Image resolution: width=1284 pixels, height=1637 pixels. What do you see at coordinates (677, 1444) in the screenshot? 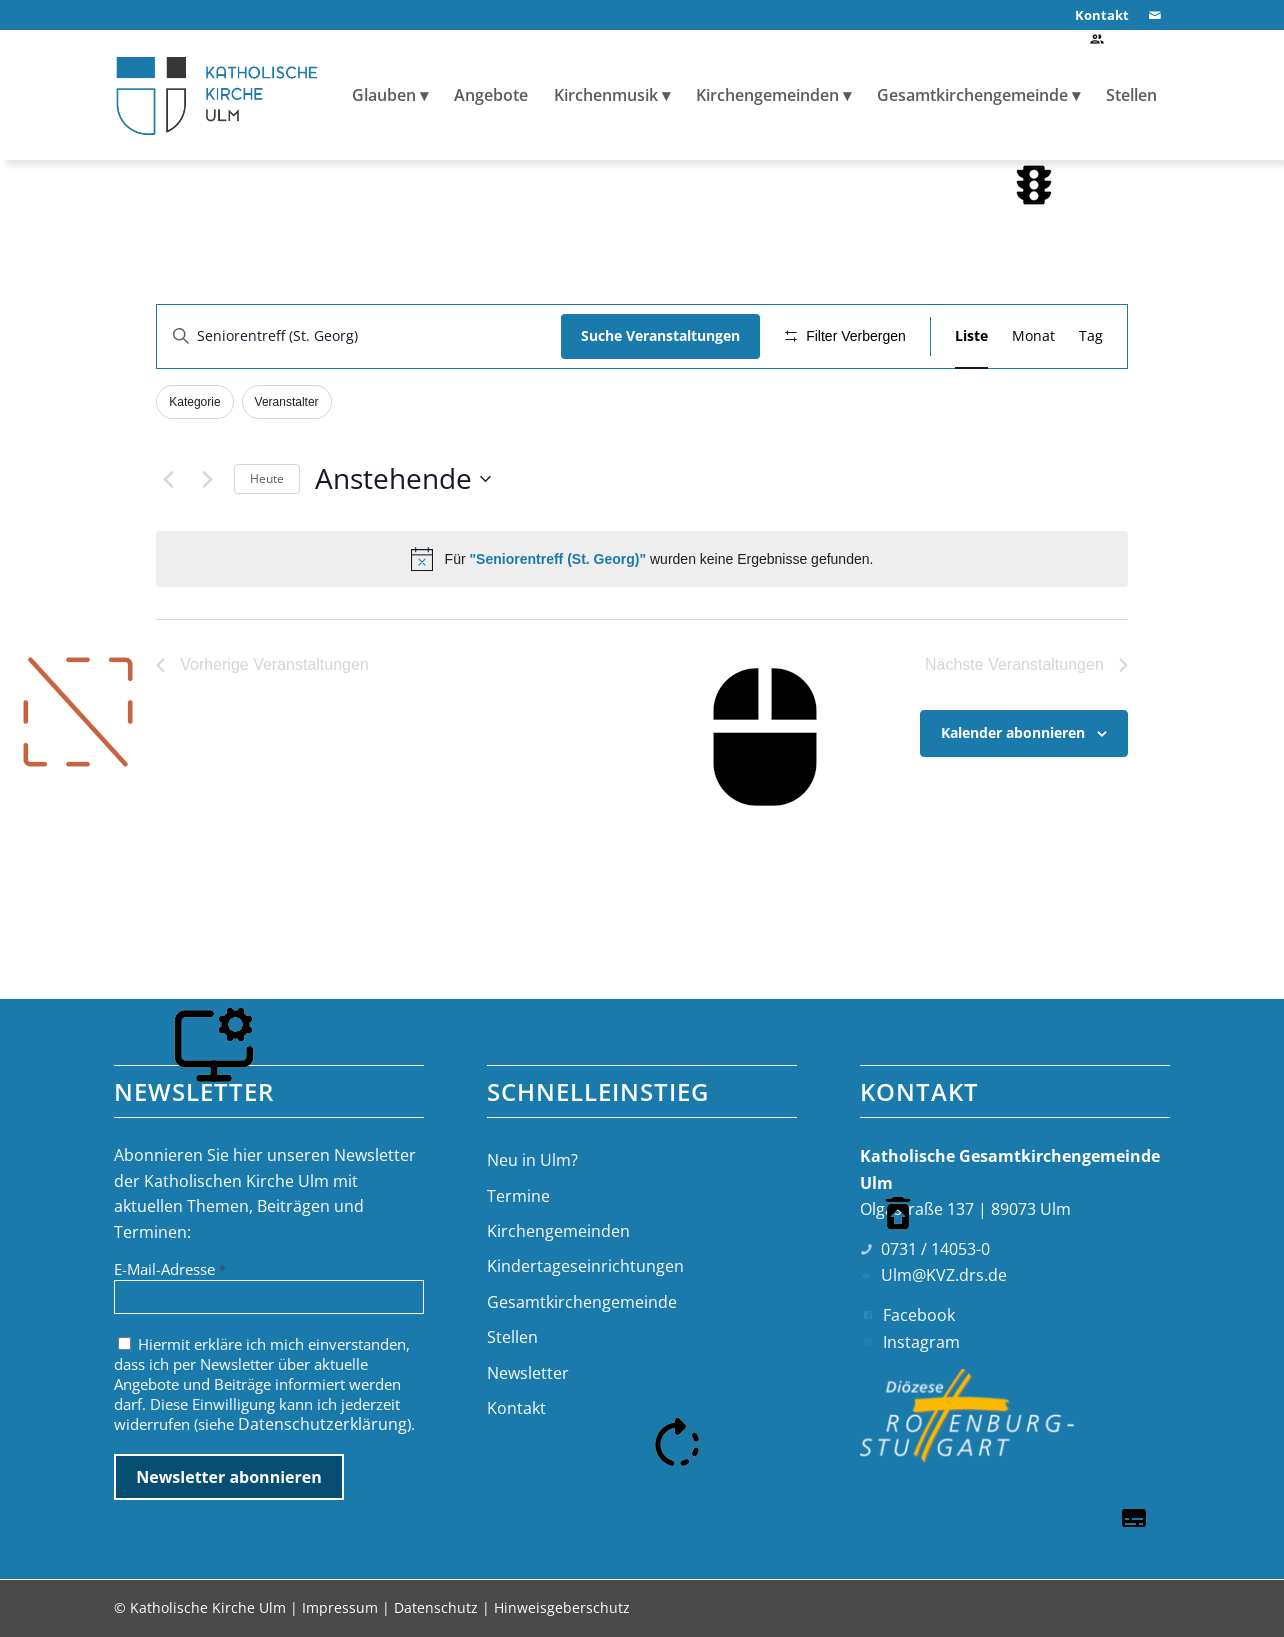
I see `rotate image clockwise` at bounding box center [677, 1444].